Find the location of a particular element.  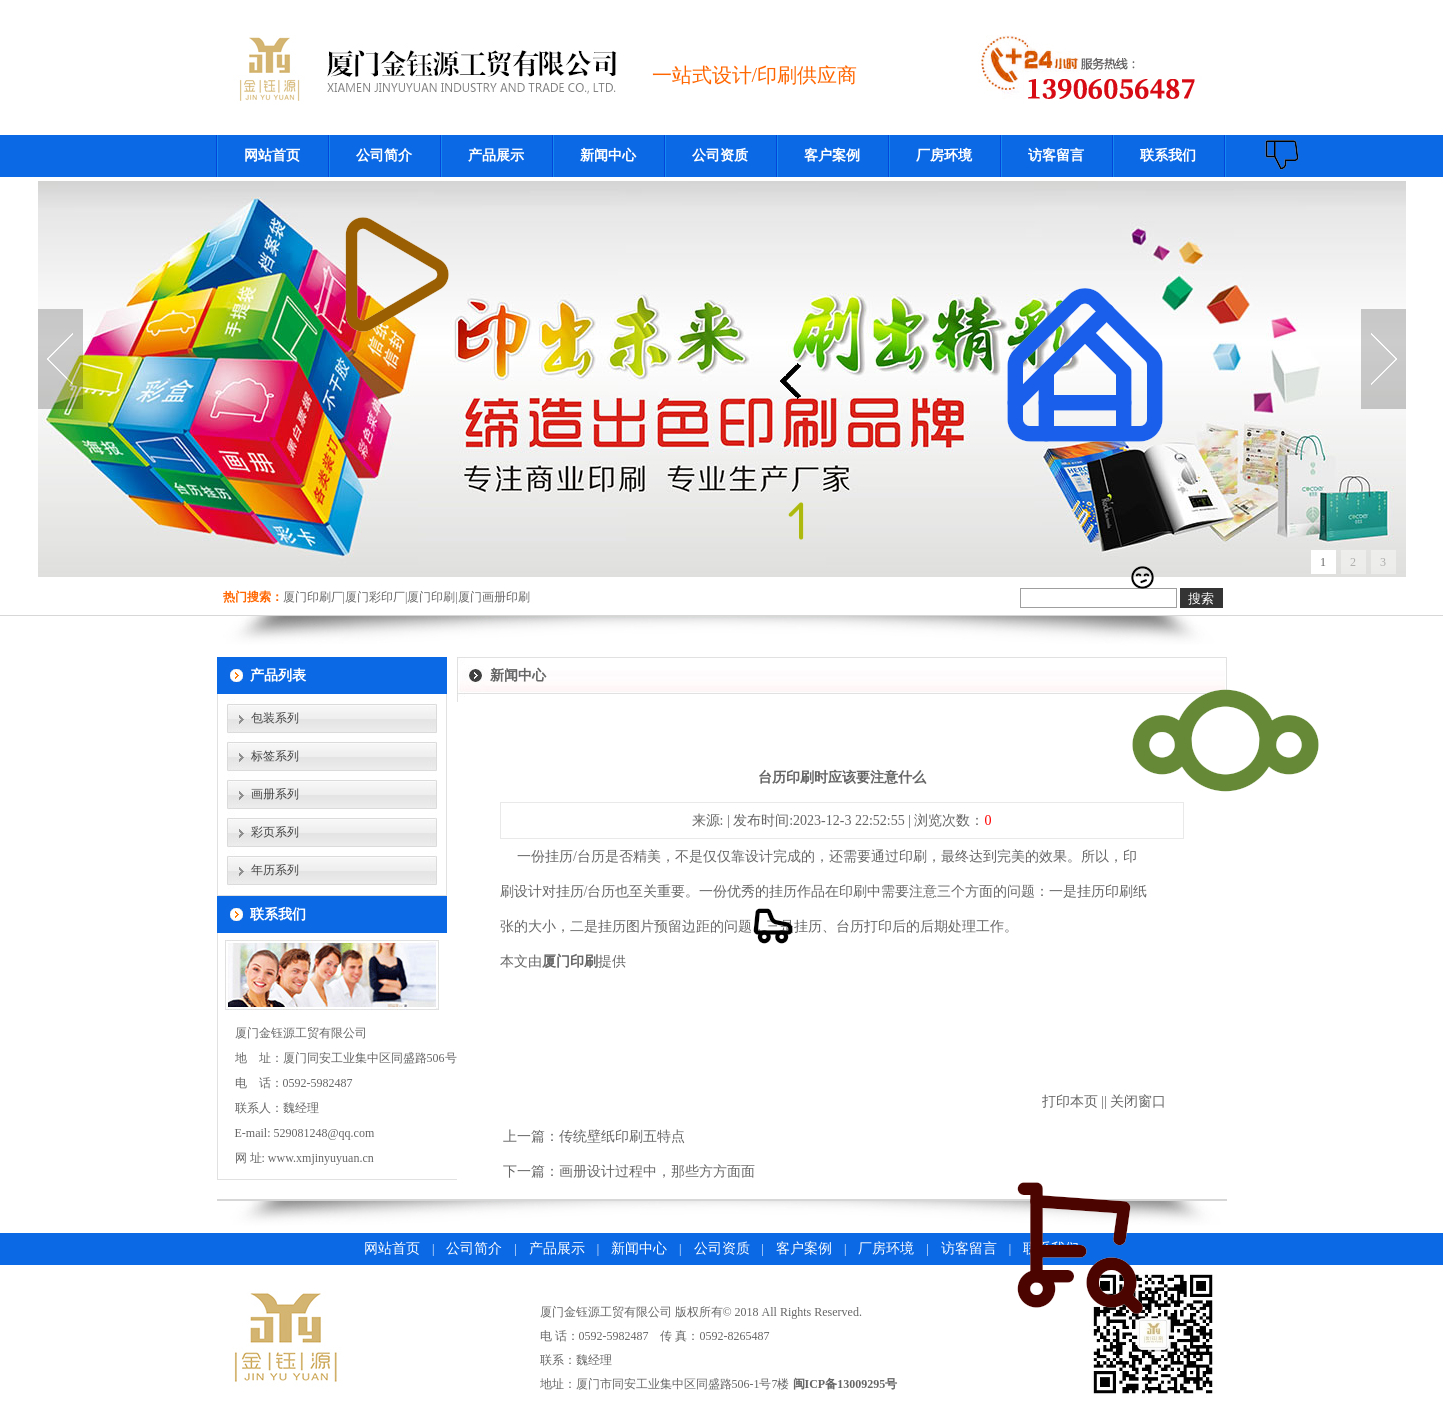

go back to the previous screen is located at coordinates (791, 381).